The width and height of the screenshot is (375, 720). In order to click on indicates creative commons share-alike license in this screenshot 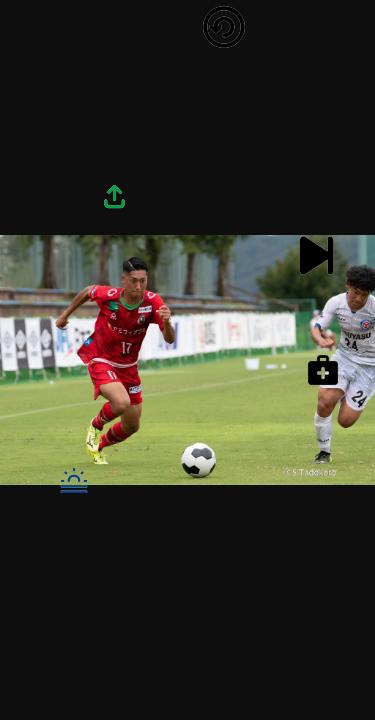, I will do `click(224, 27)`.